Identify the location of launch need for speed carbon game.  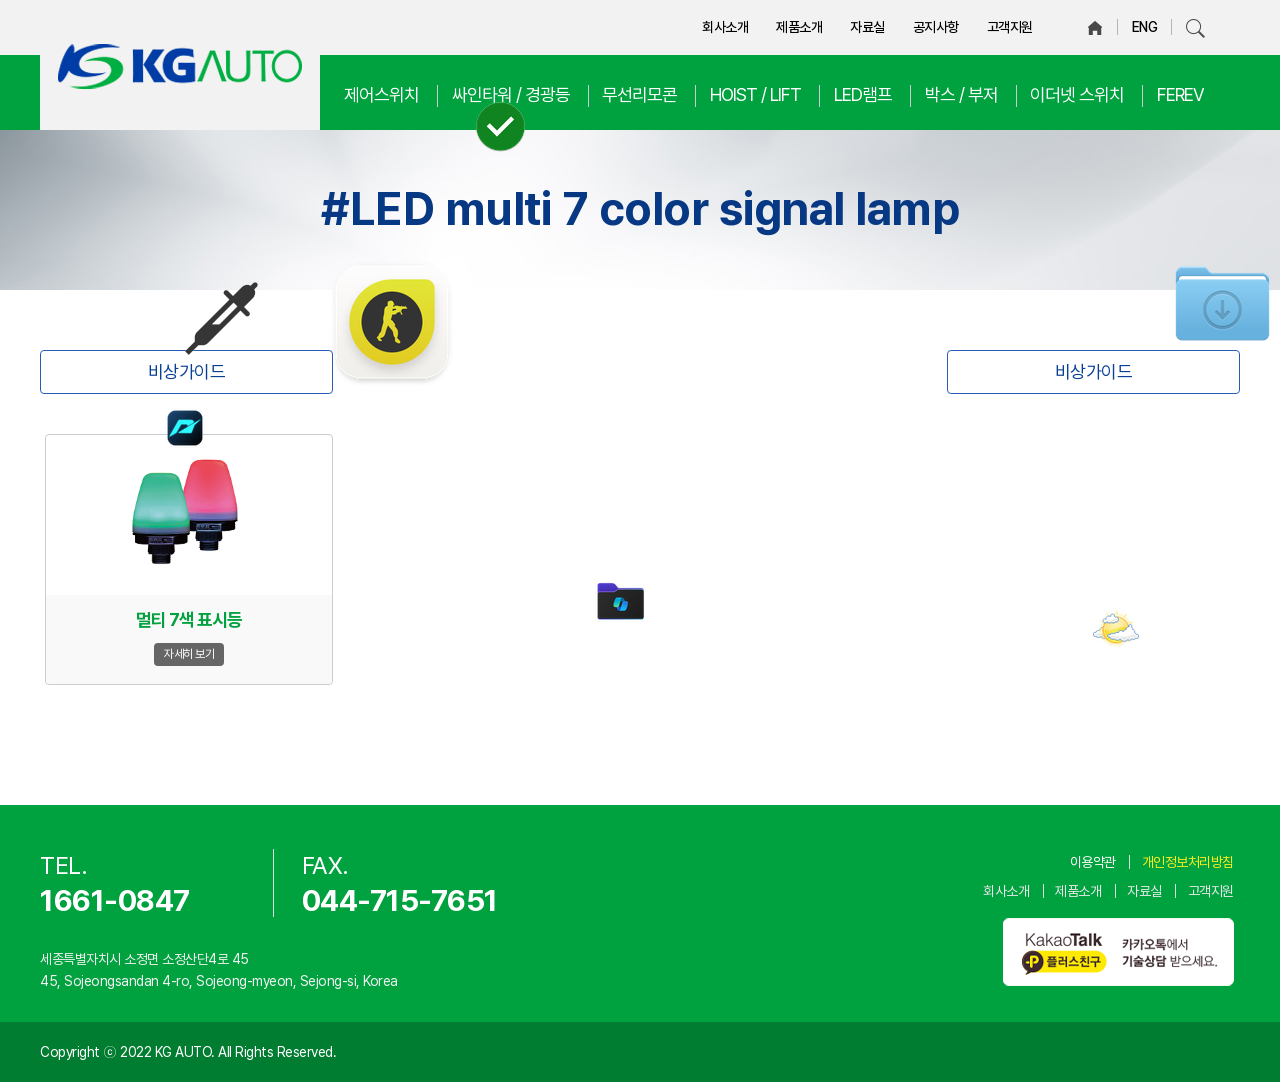
(185, 428).